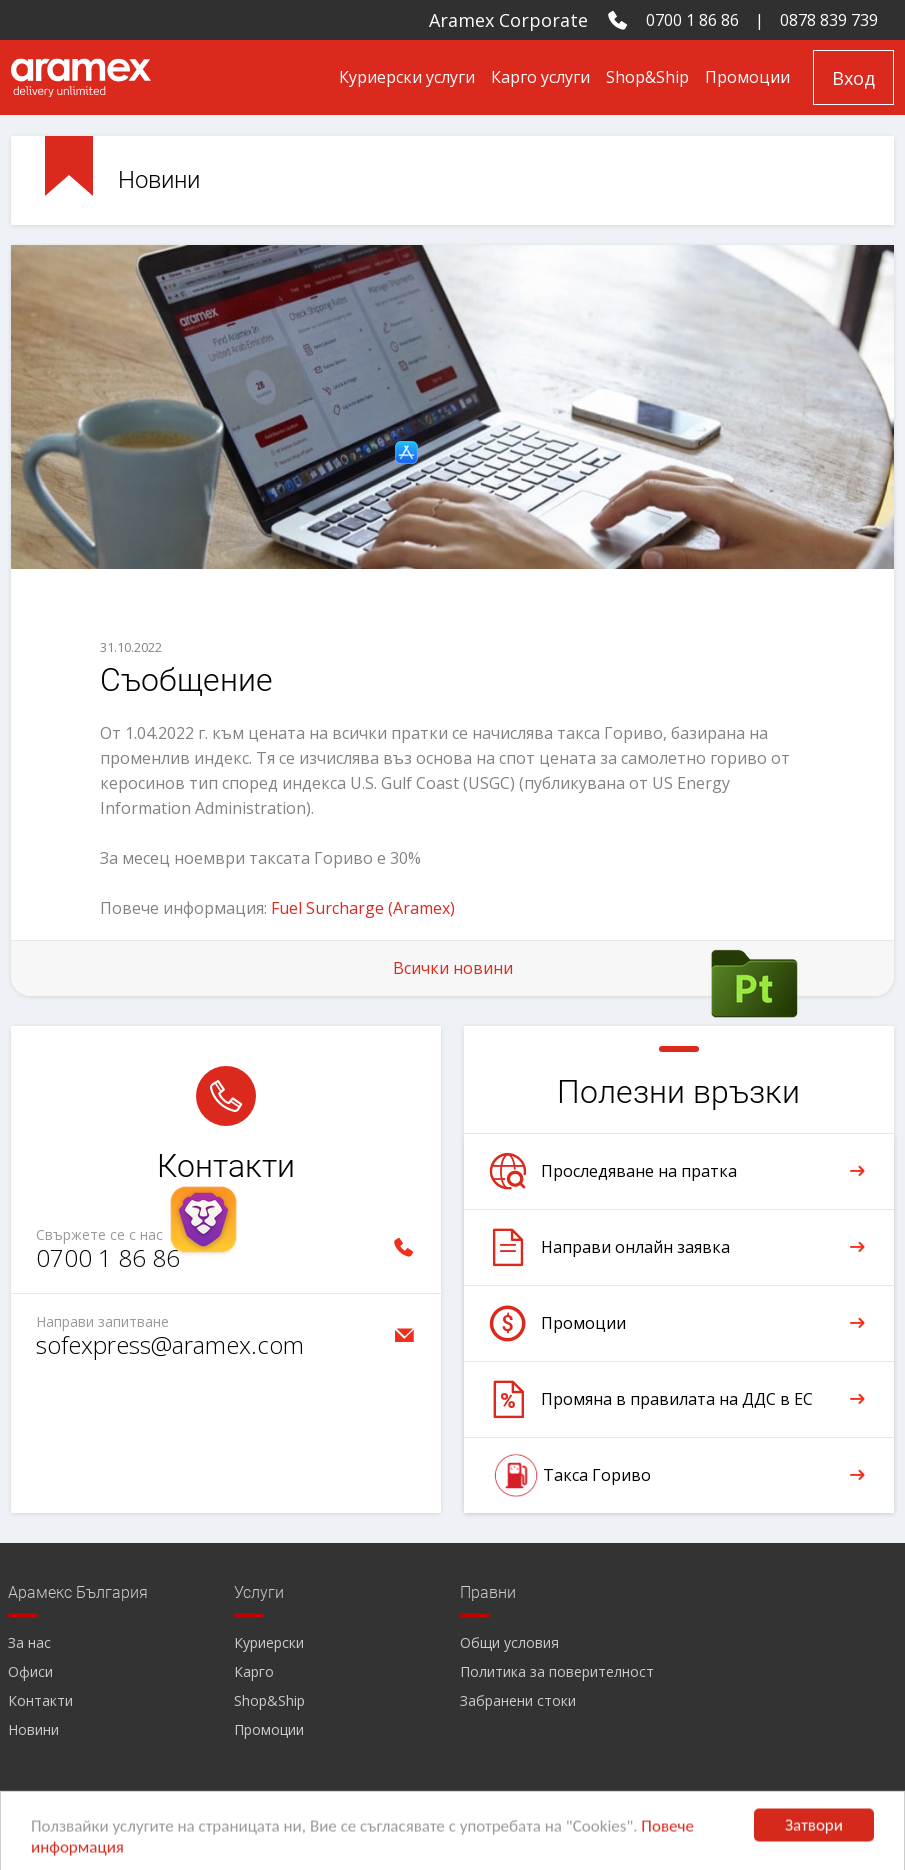  What do you see at coordinates (406, 452) in the screenshot?
I see `open the App Store to browse and download apps` at bounding box center [406, 452].